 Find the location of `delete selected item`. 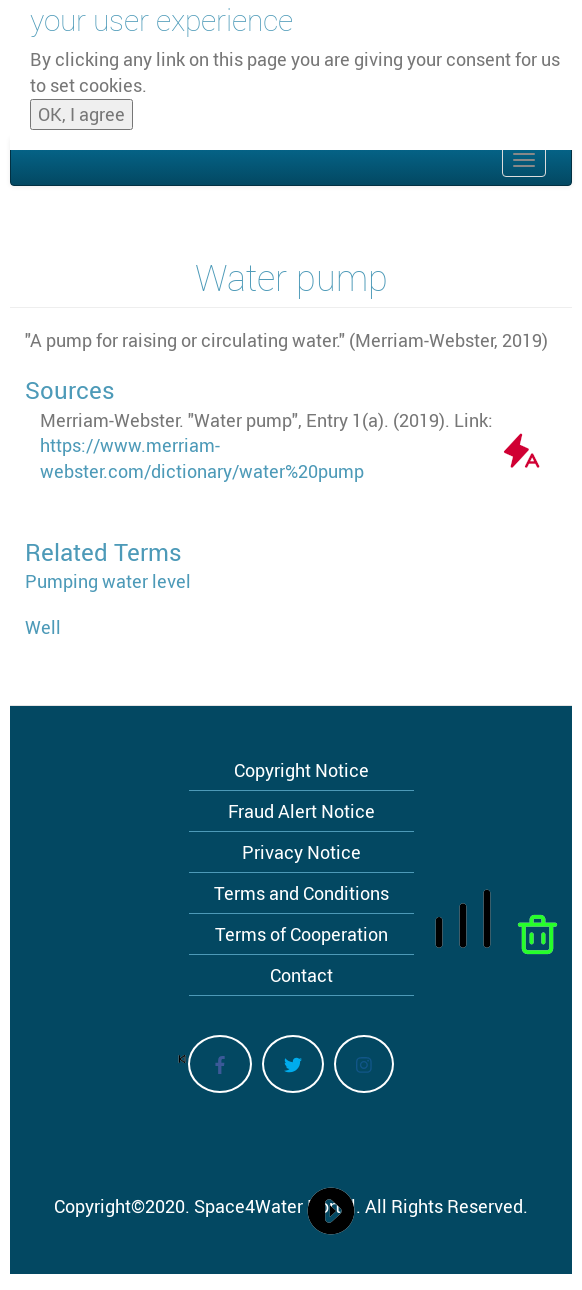

delete selected item is located at coordinates (537, 934).